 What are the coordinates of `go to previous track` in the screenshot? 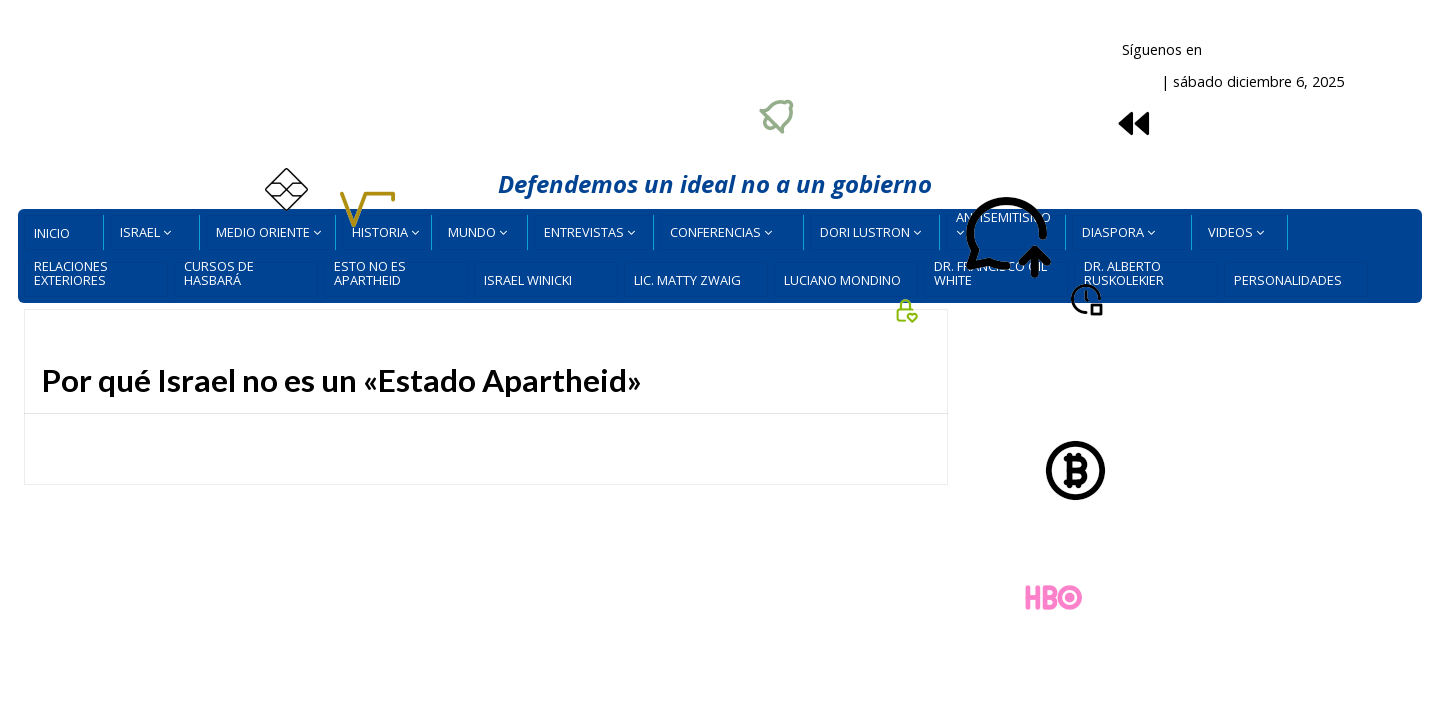 It's located at (1134, 123).